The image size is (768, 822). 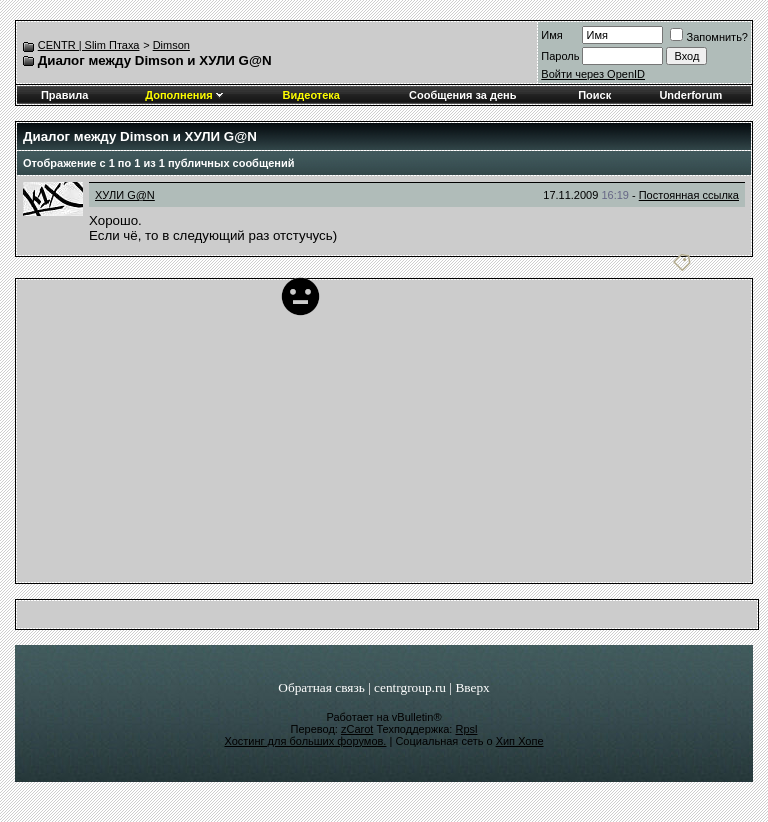 What do you see at coordinates (300, 296) in the screenshot?
I see `indicates neutral feedback or rating` at bounding box center [300, 296].